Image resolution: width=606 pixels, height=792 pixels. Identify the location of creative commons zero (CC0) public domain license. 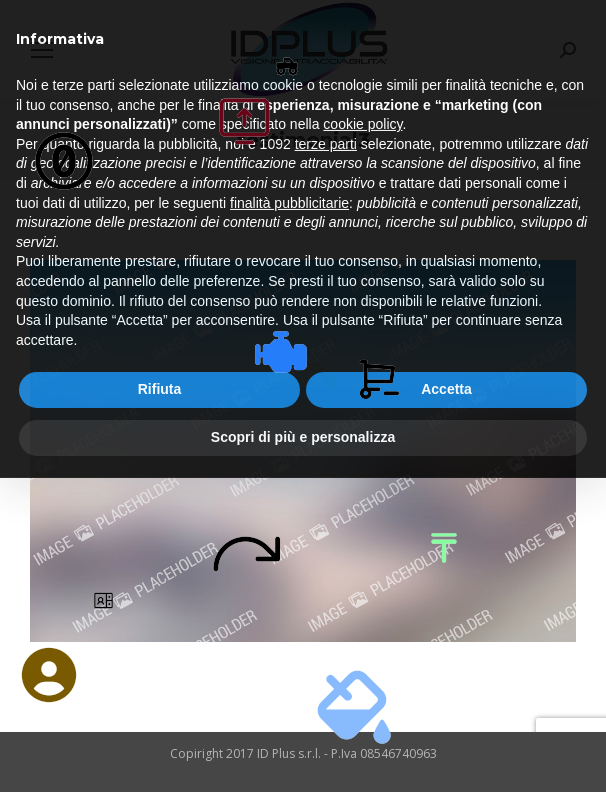
(64, 161).